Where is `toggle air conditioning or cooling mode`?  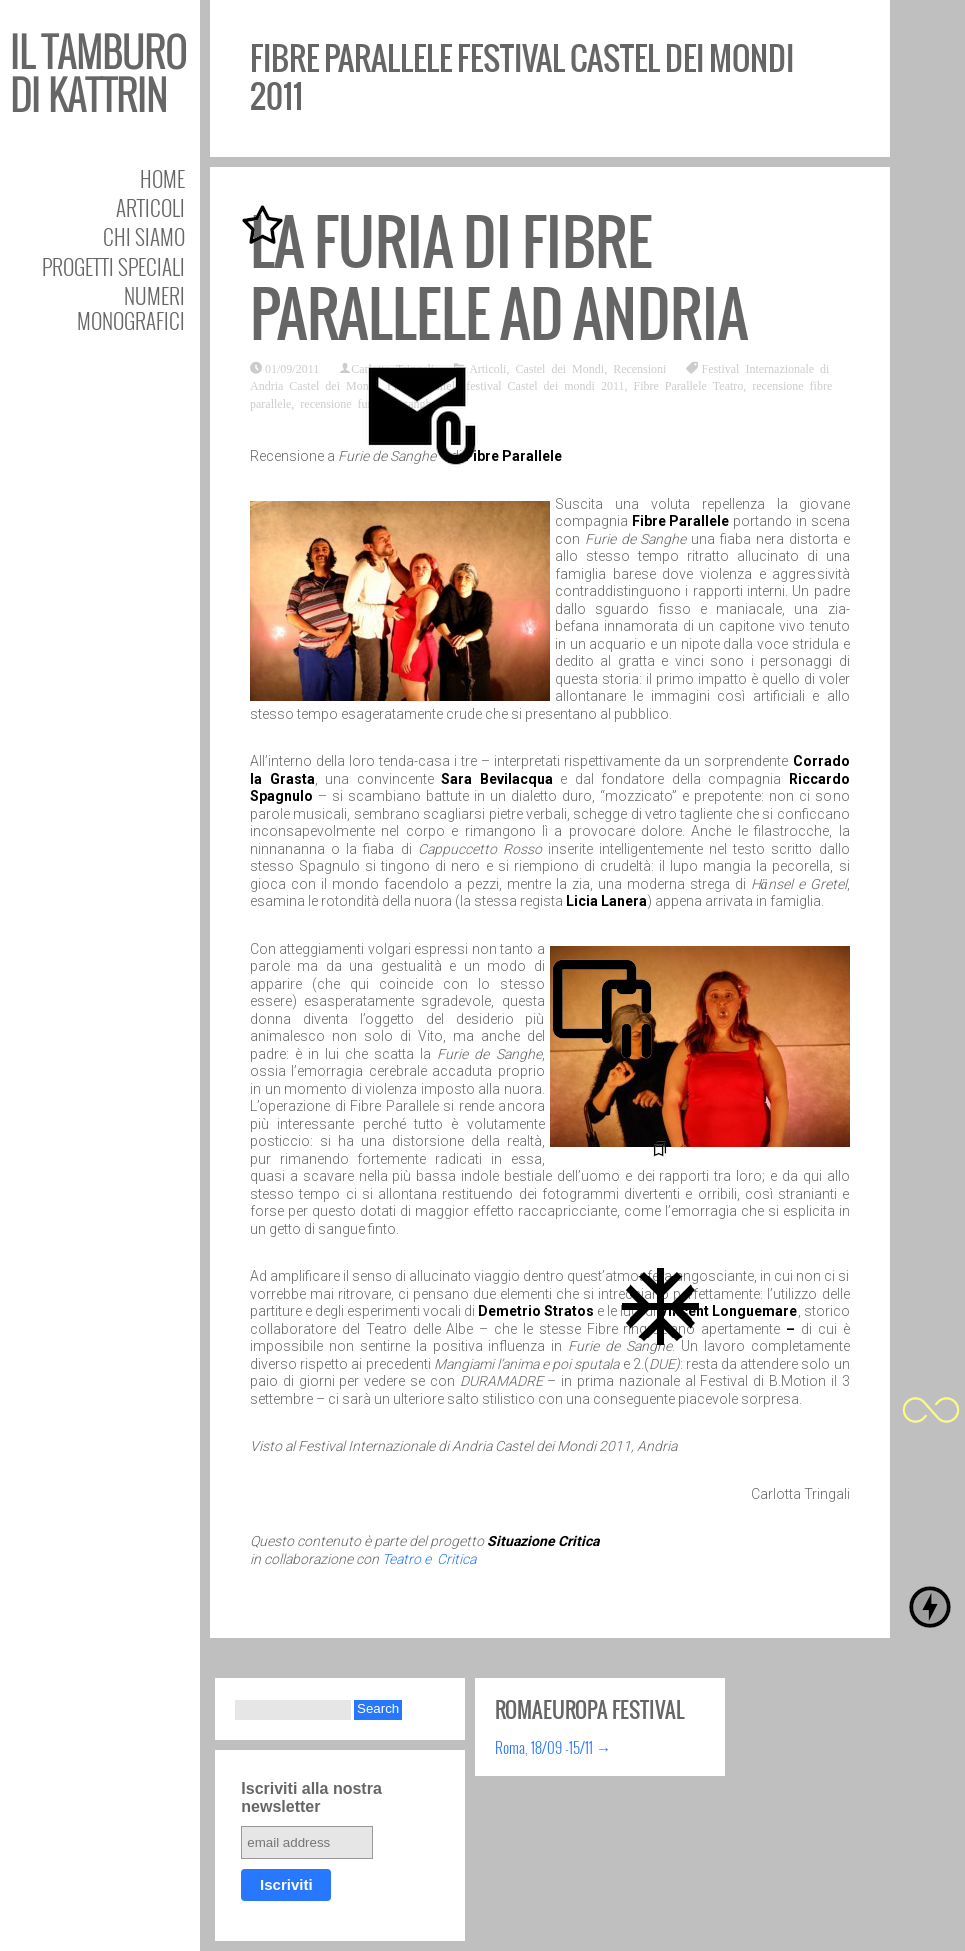
toggle air conditioning or cooling mode is located at coordinates (660, 1306).